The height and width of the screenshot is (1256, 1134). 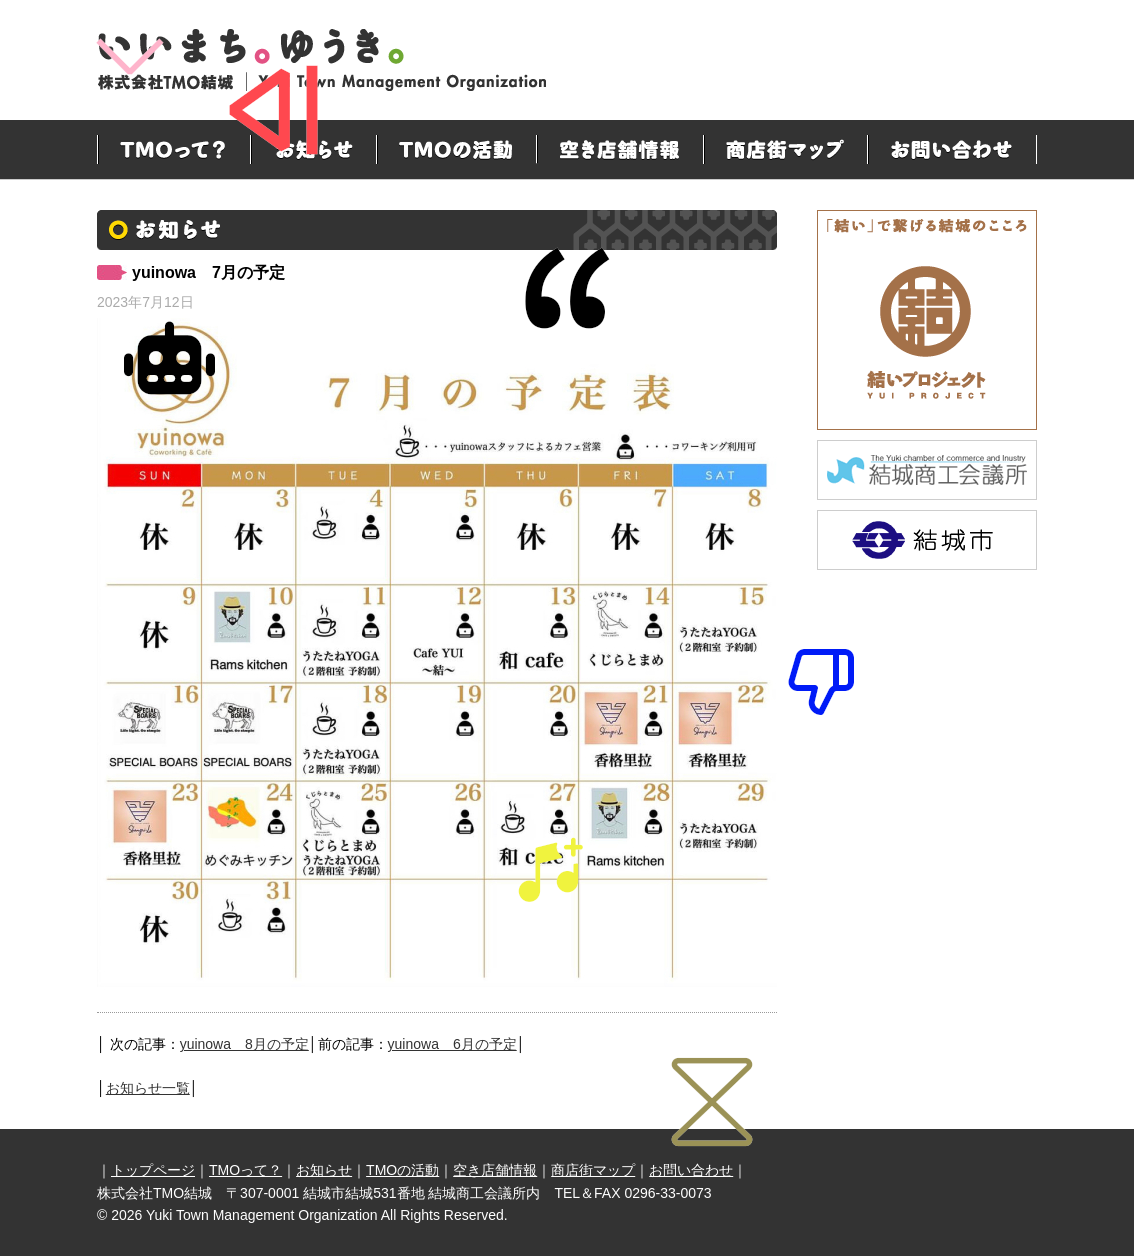 I want to click on insert a block quote, so click(x=570, y=288).